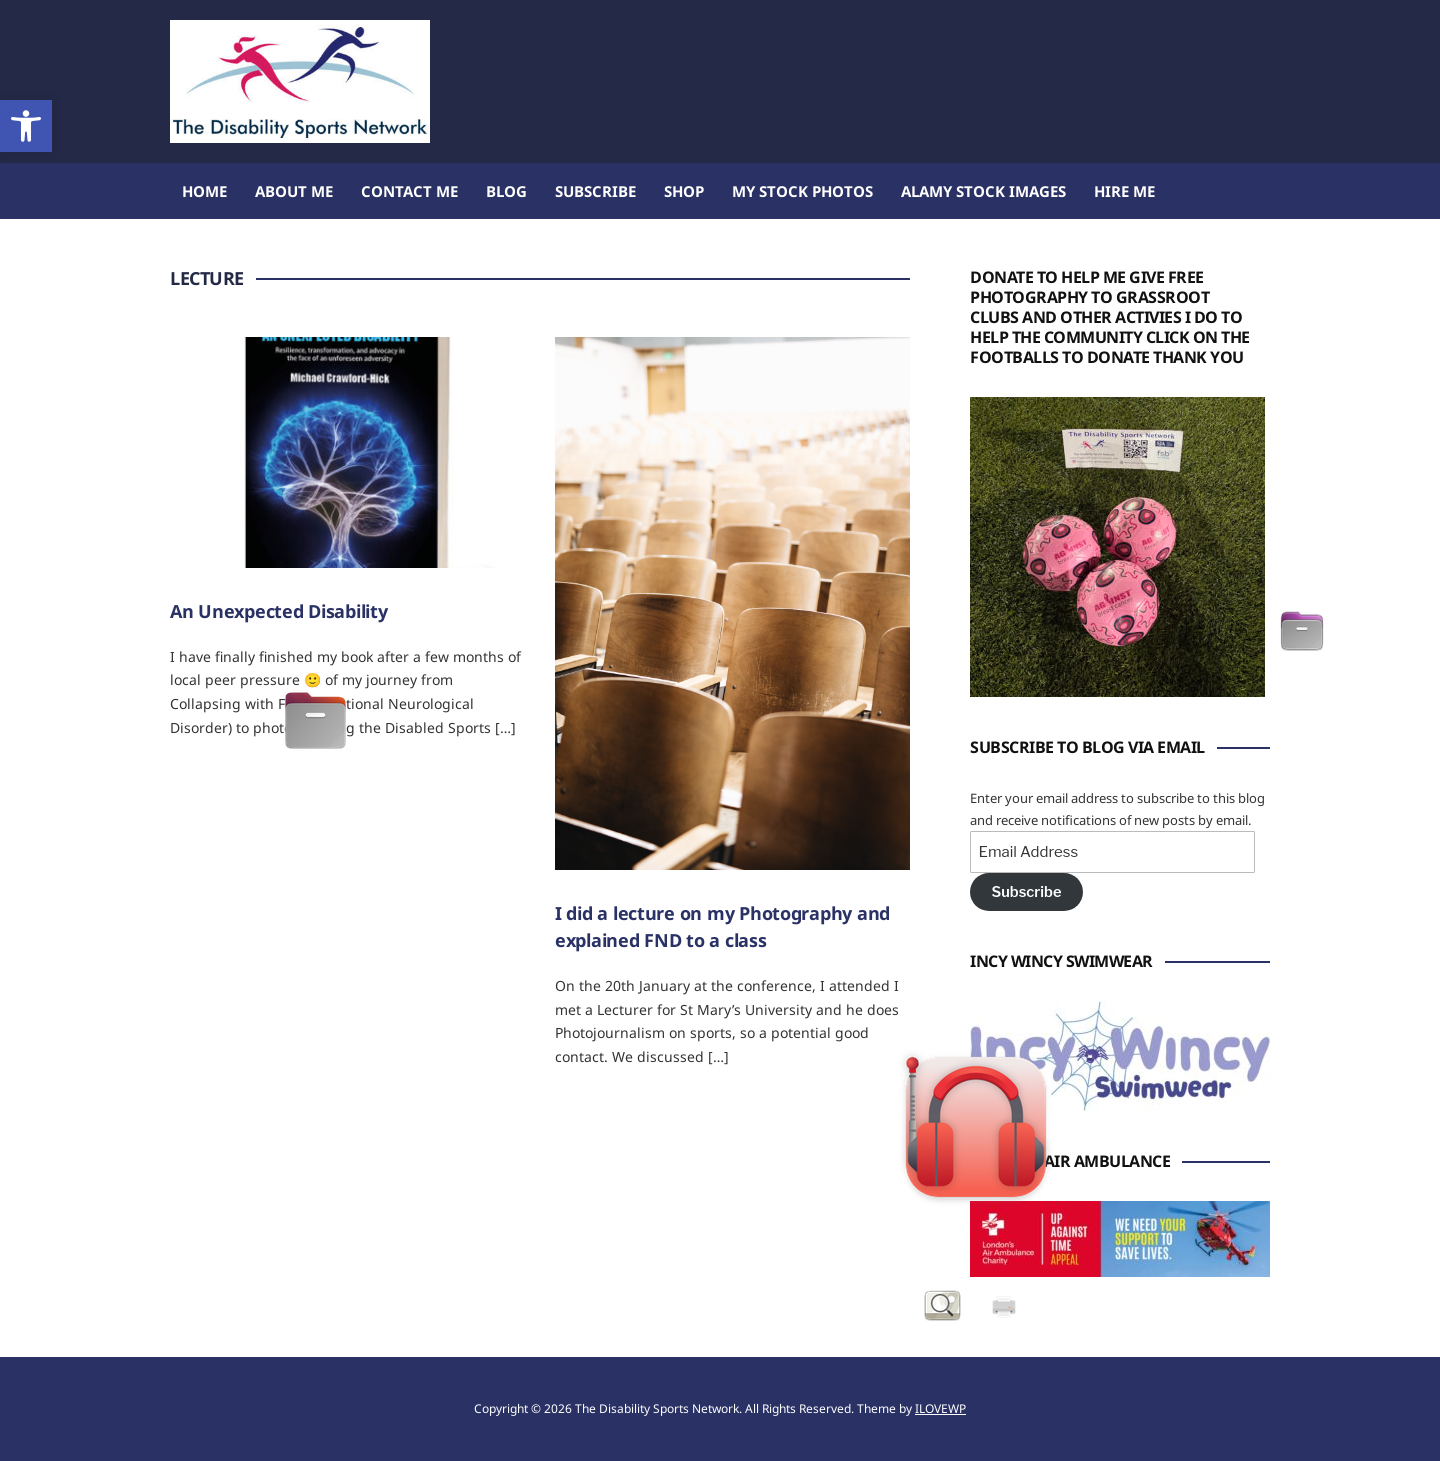 The height and width of the screenshot is (1461, 1440). Describe the element at coordinates (942, 1305) in the screenshot. I see `open eye of mate image viewer application` at that location.